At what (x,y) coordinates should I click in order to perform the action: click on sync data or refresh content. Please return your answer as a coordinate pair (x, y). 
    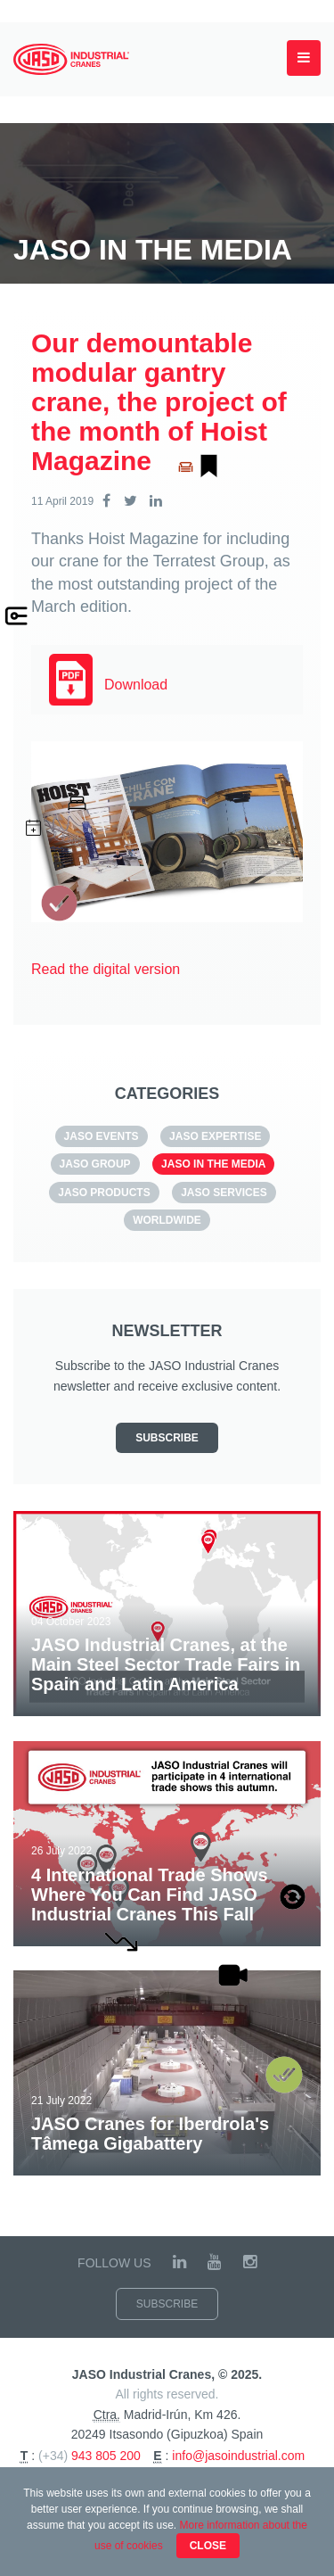
    Looking at the image, I should click on (292, 1896).